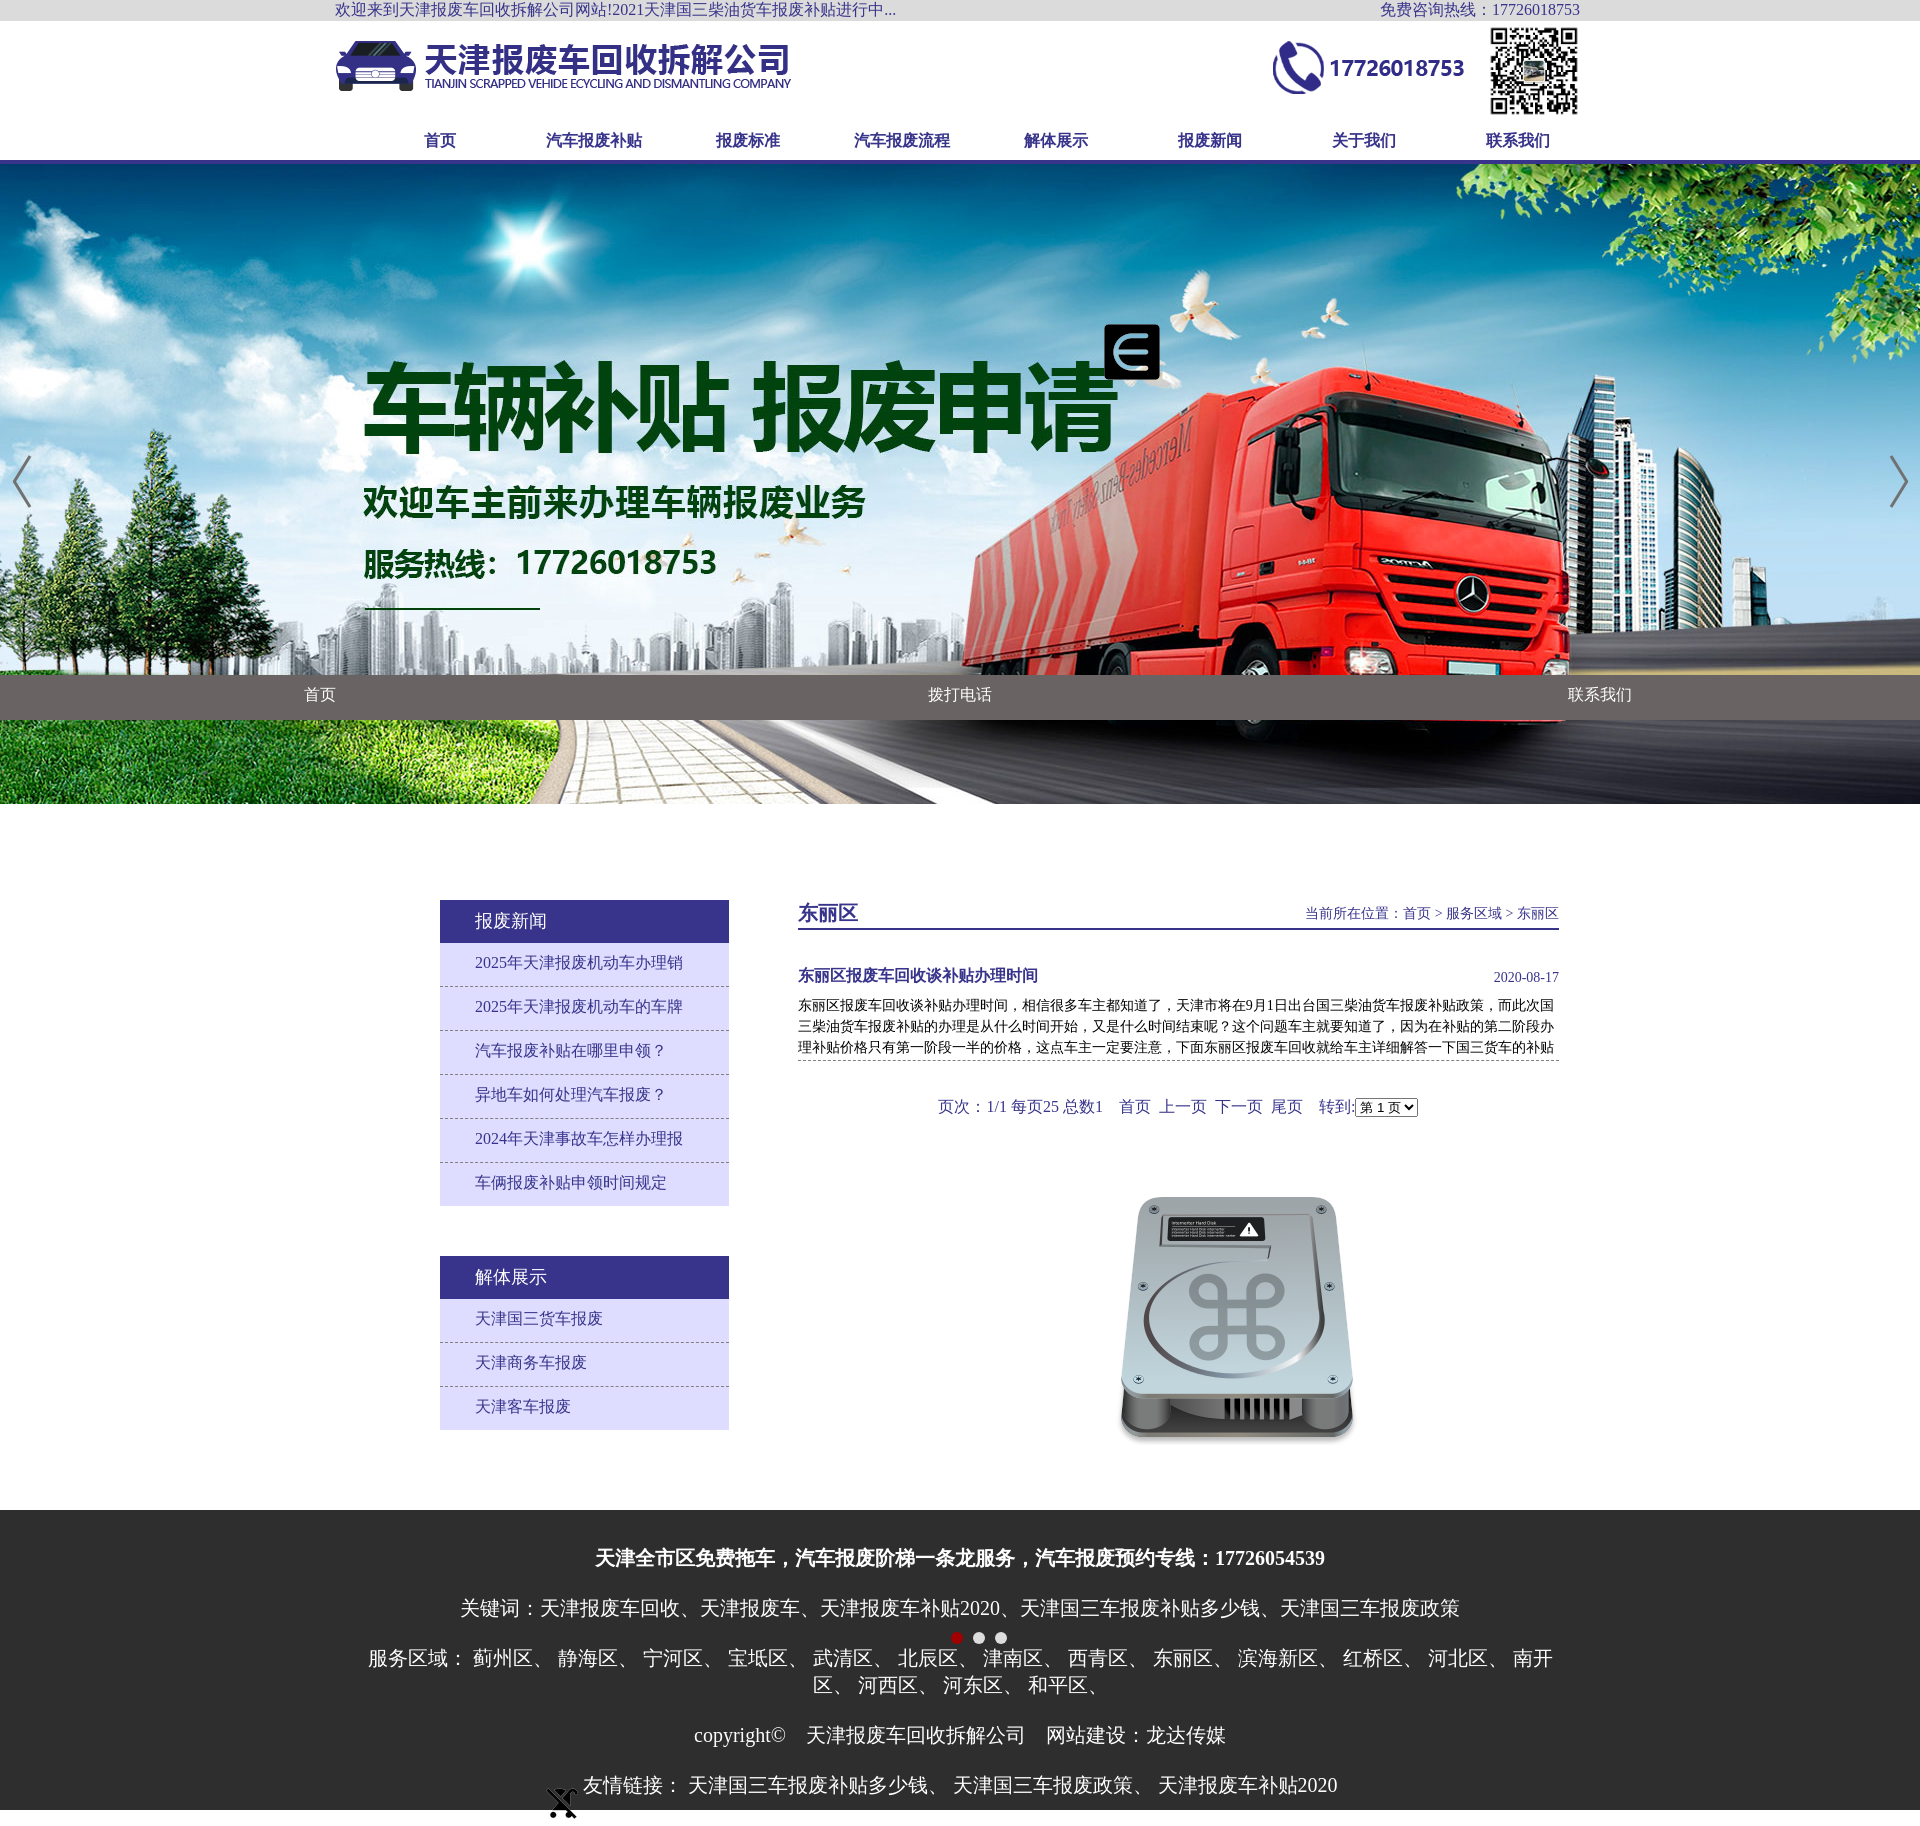 The width and height of the screenshot is (1920, 1826). What do you see at coordinates (1237, 1317) in the screenshot?
I see `access the root system drive` at bounding box center [1237, 1317].